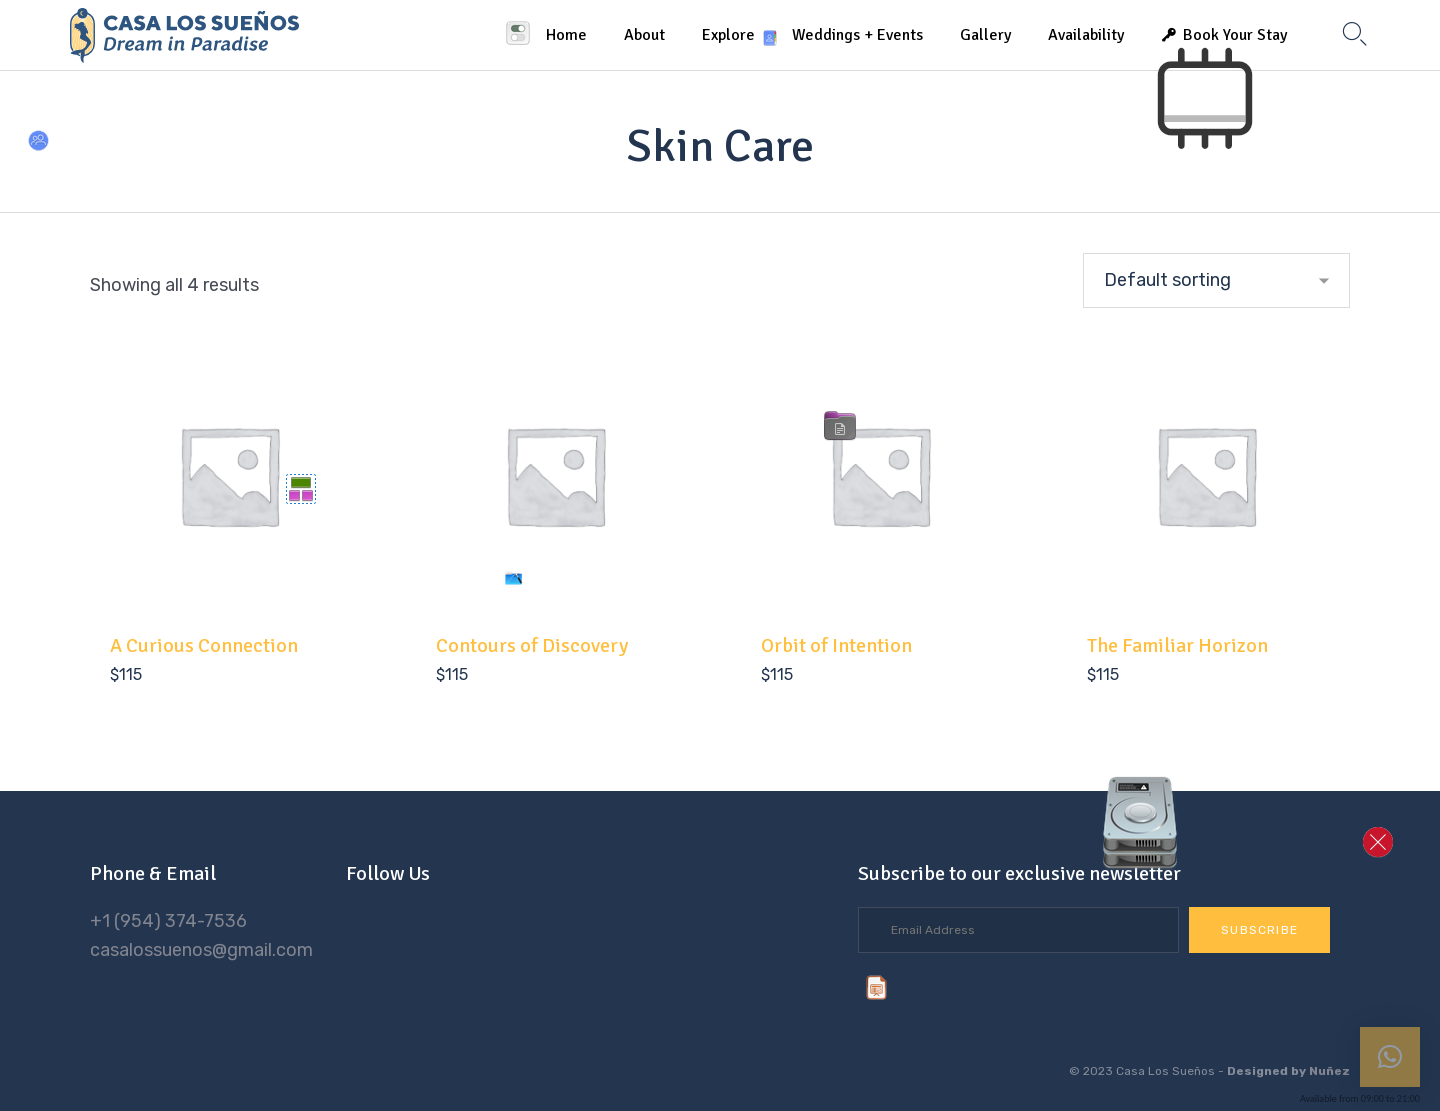 The height and width of the screenshot is (1111, 1440). Describe the element at coordinates (301, 489) in the screenshot. I see `select all items in the current view` at that location.